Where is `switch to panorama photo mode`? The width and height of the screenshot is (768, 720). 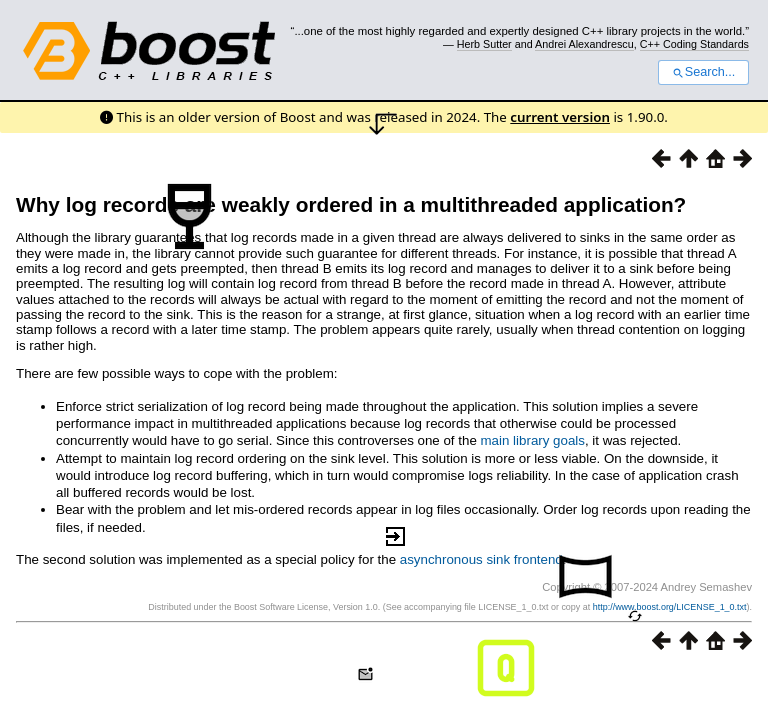
switch to panorama photo mode is located at coordinates (585, 576).